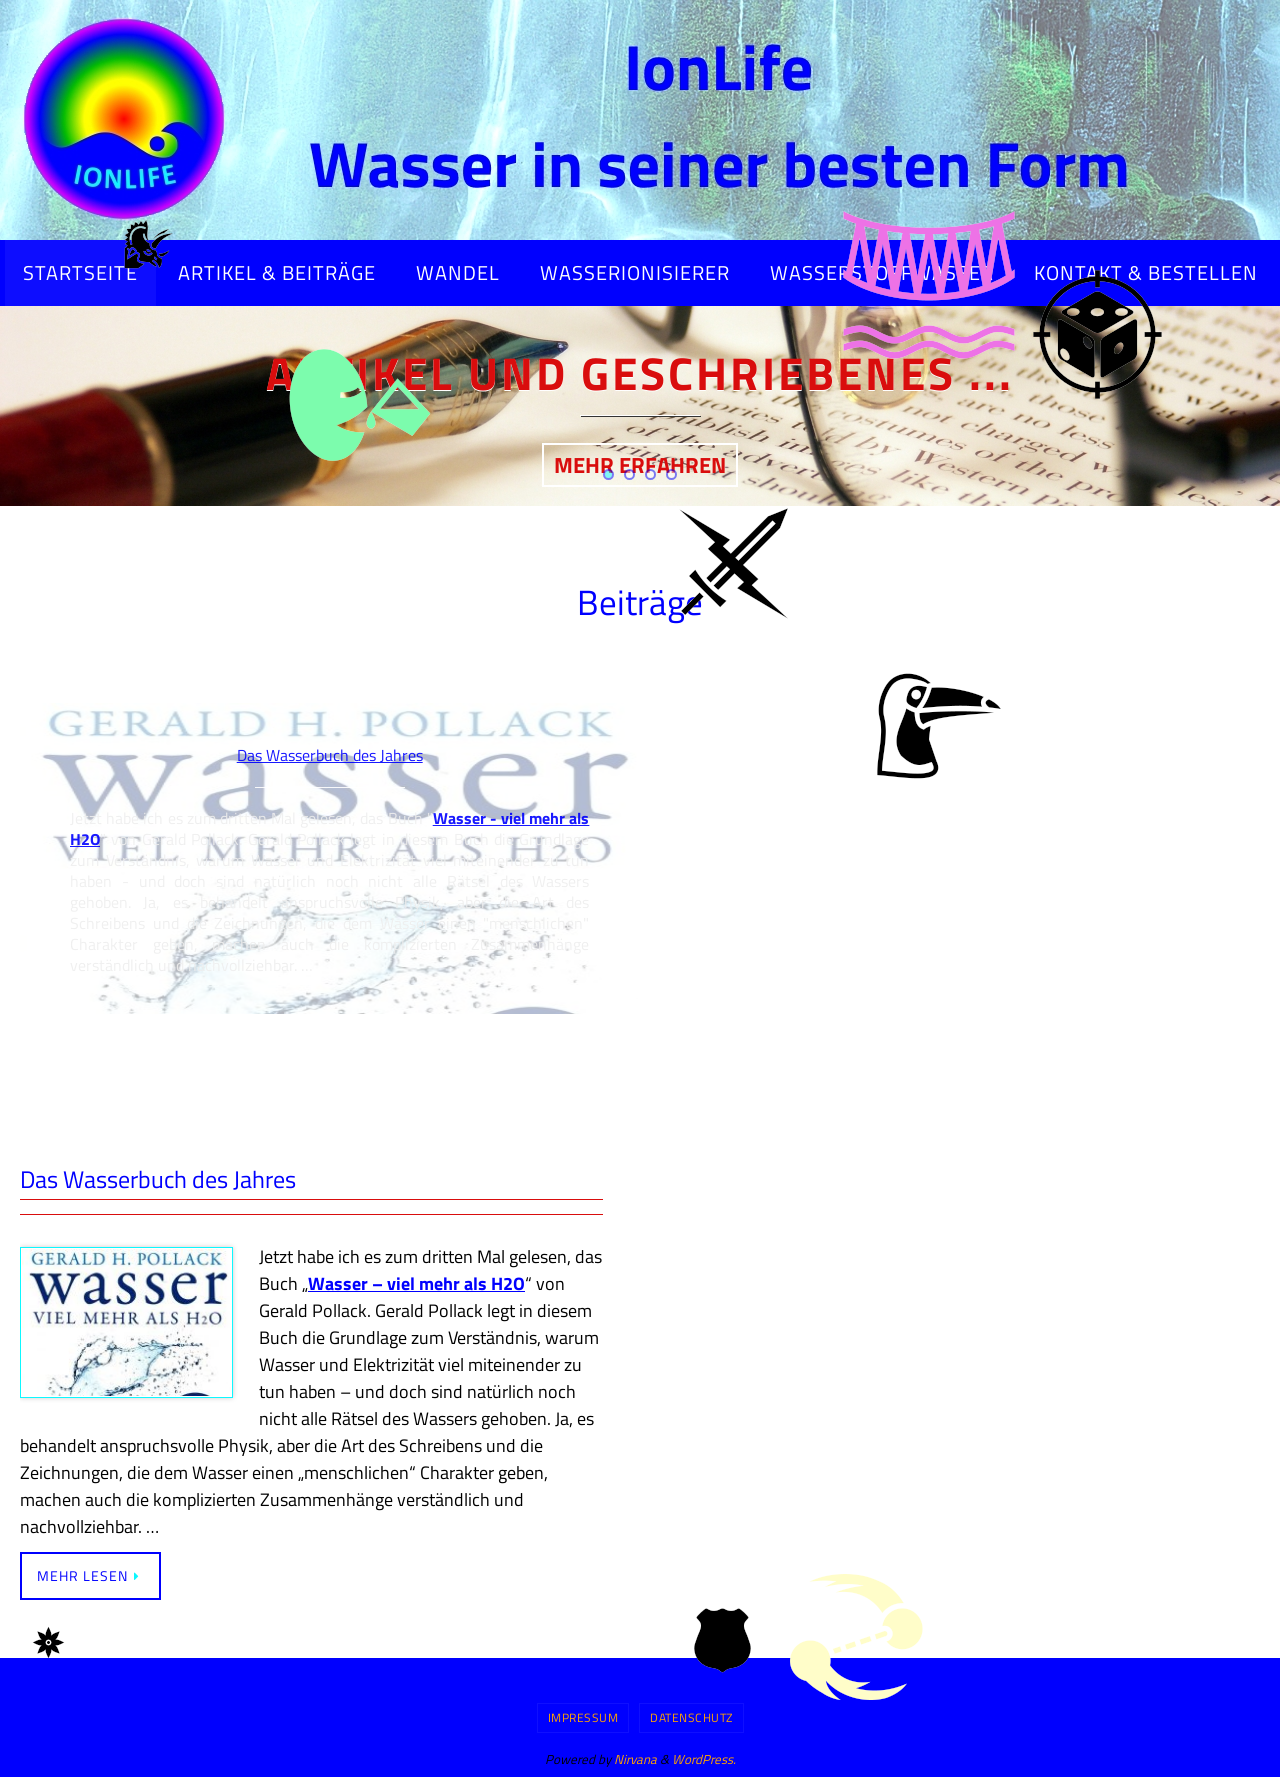 Image resolution: width=1280 pixels, height=1777 pixels. I want to click on indicates drinking or beverage consumption in gameplay, so click(360, 405).